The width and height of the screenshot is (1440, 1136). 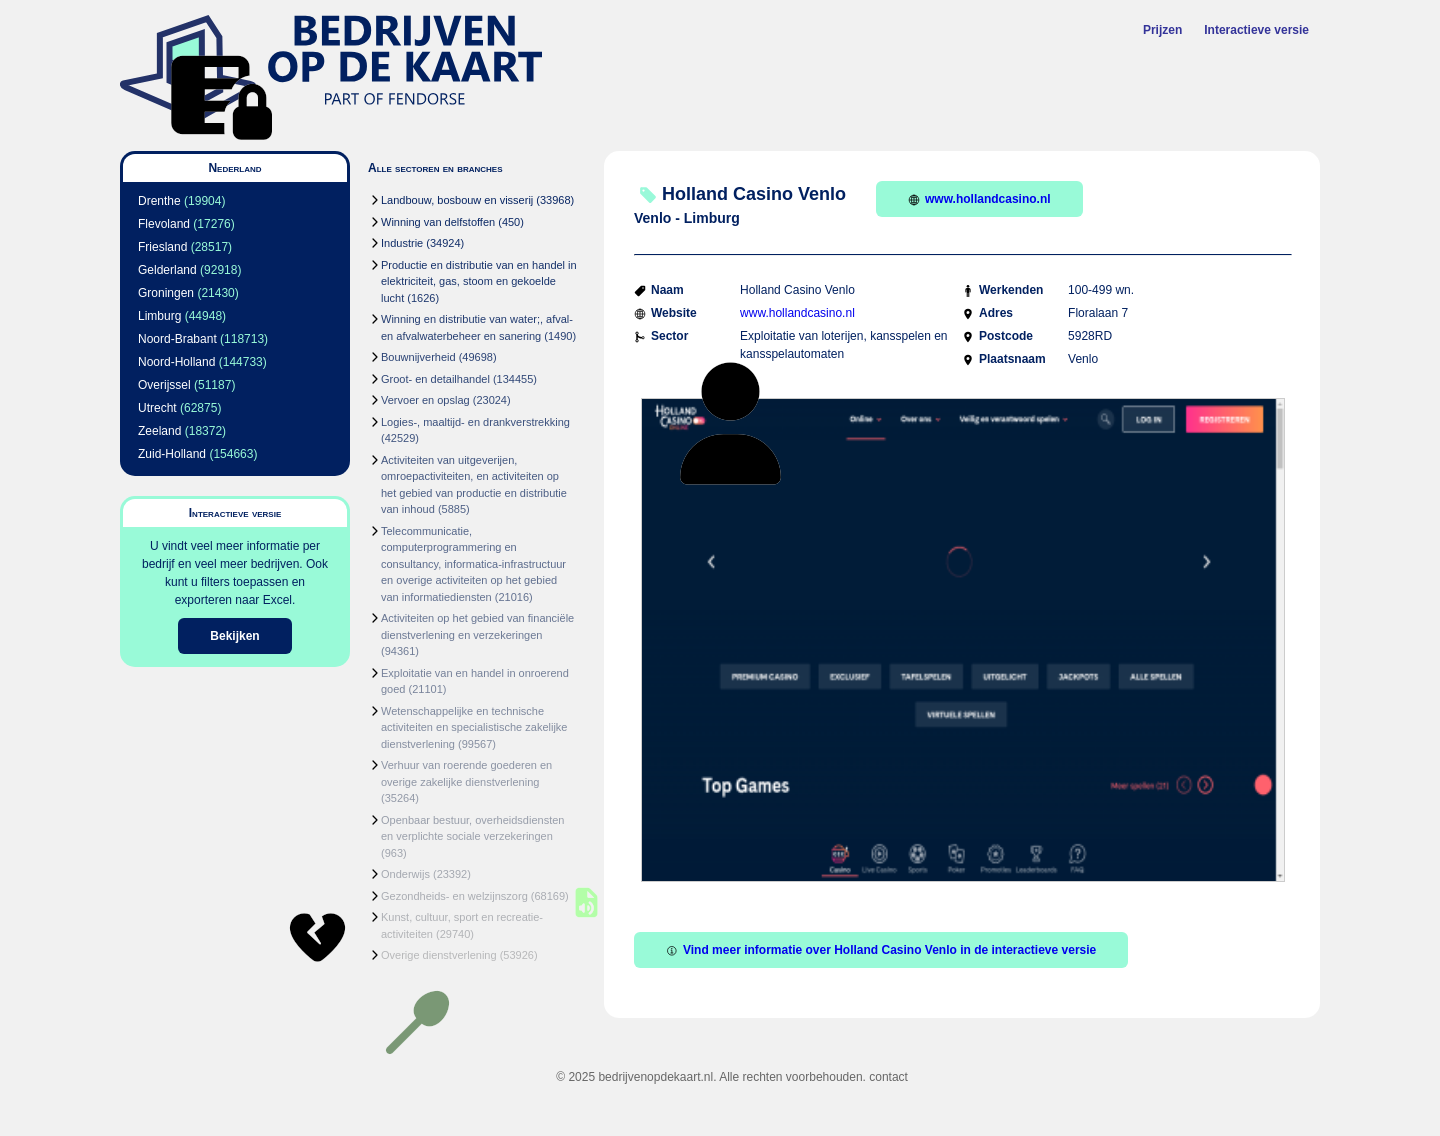 I want to click on view your profile, so click(x=730, y=422).